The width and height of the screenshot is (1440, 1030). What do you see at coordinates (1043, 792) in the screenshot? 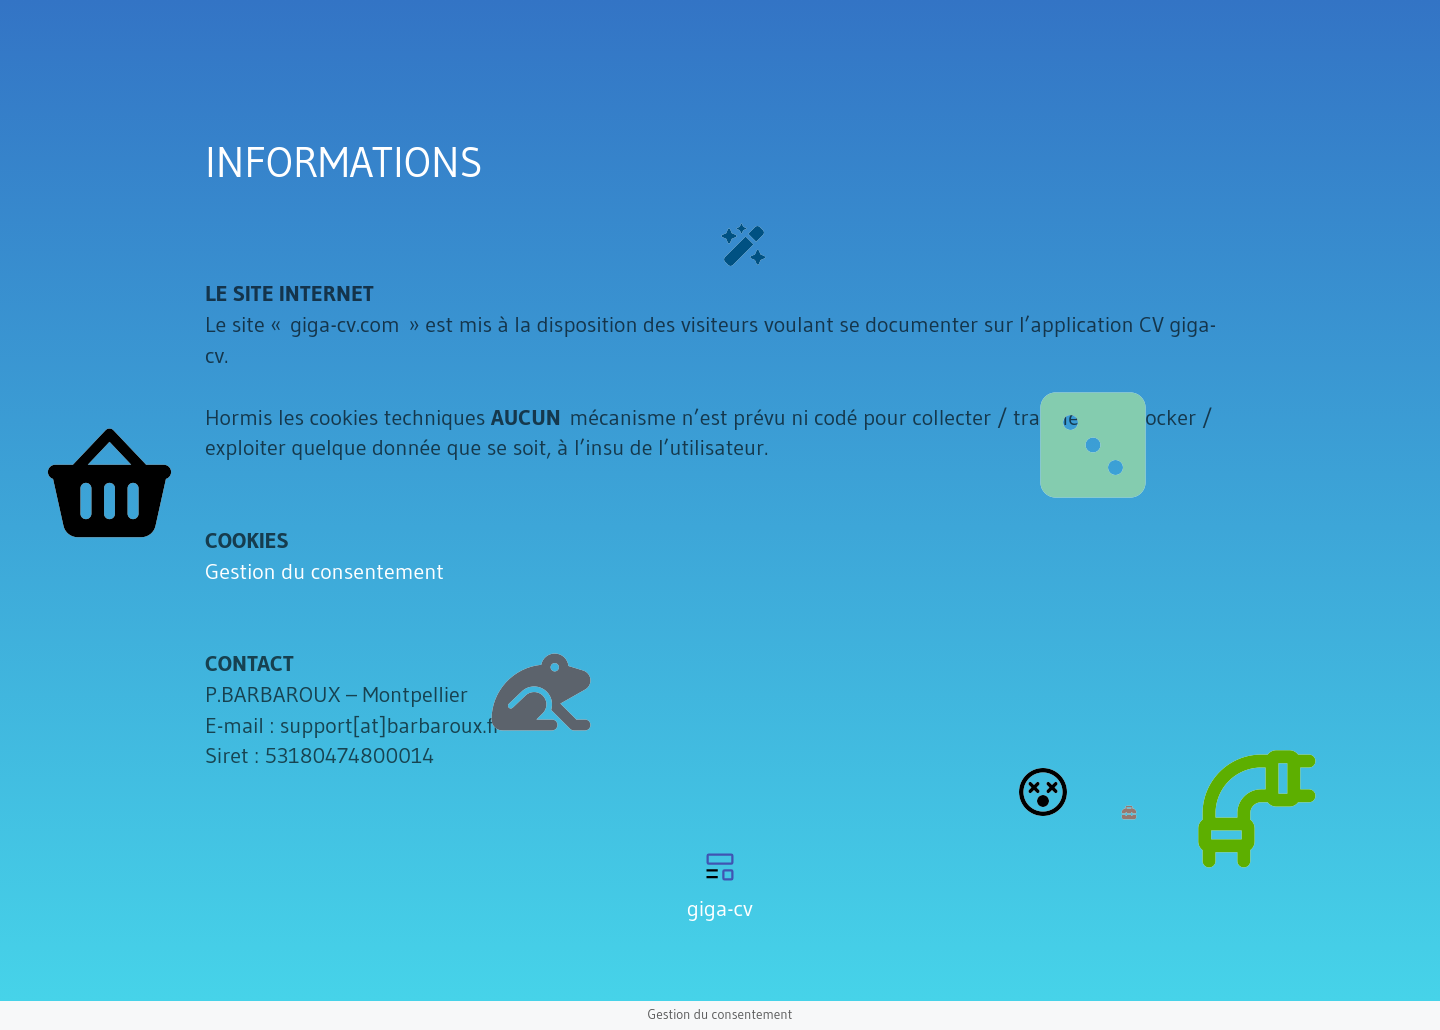
I see `indicates a confused or overwhelmed state` at bounding box center [1043, 792].